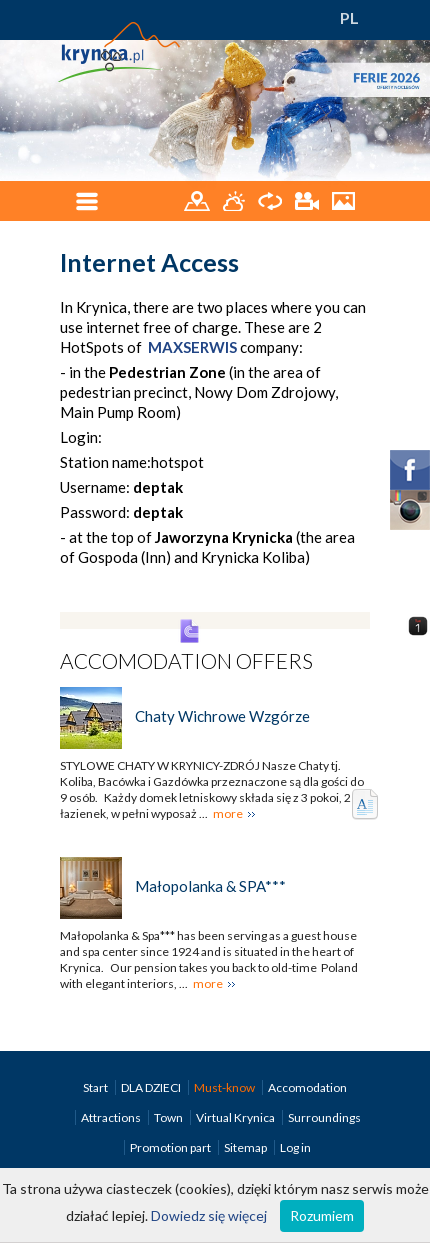  Describe the element at coordinates (111, 61) in the screenshot. I see `access symbols and special characters` at that location.